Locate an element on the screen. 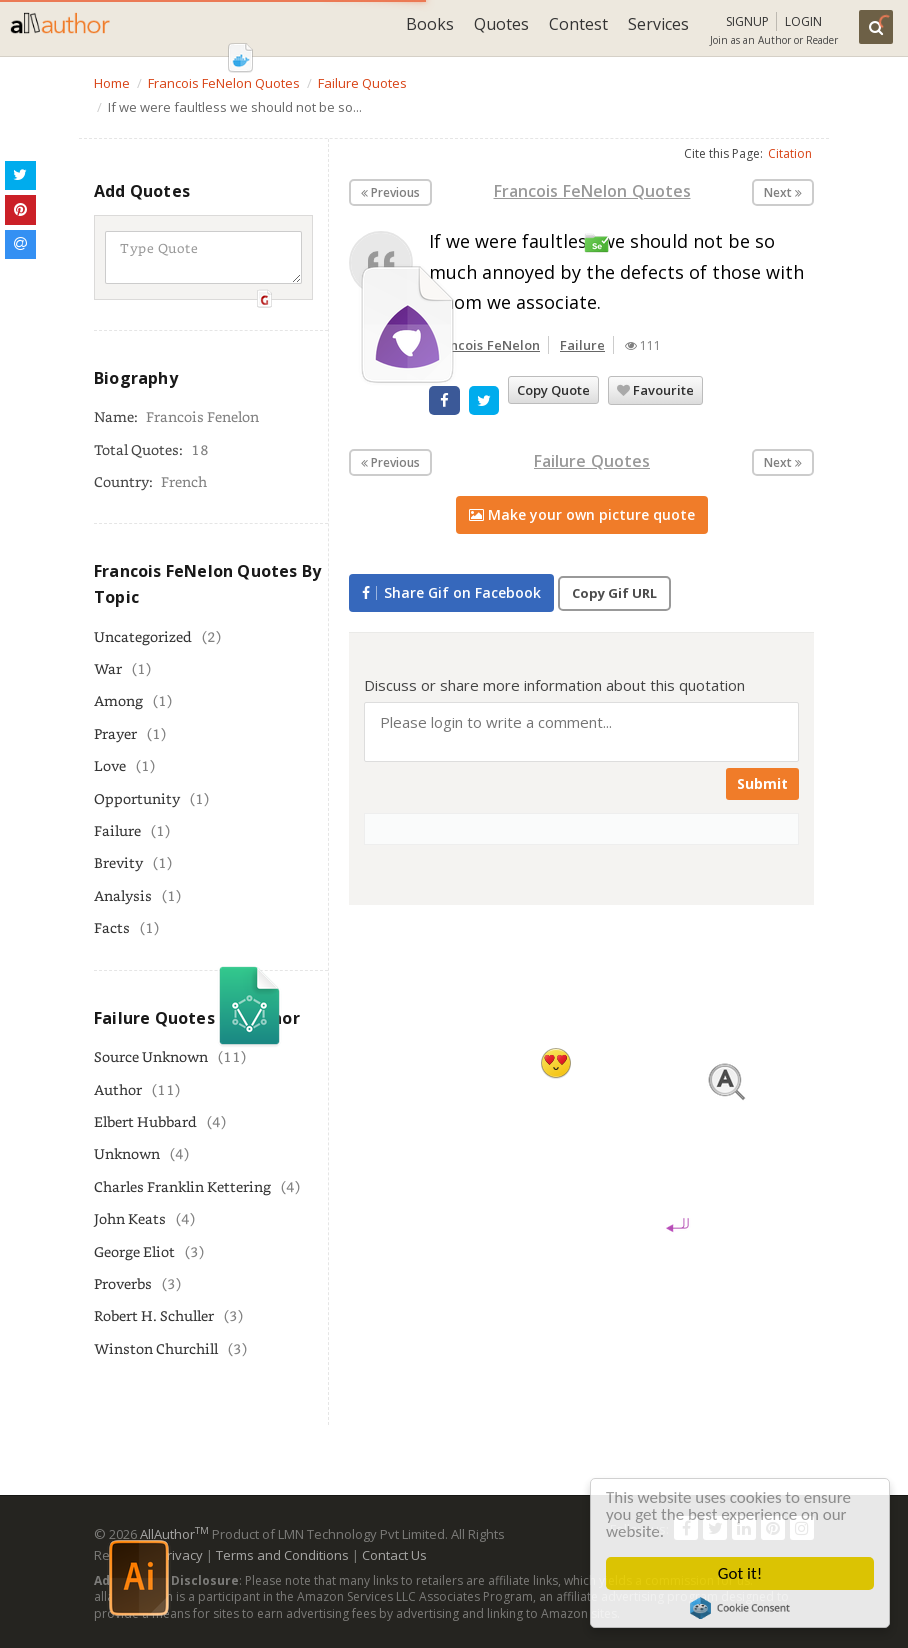 The image size is (908, 1648). a vector graphics file is located at coordinates (249, 1005).